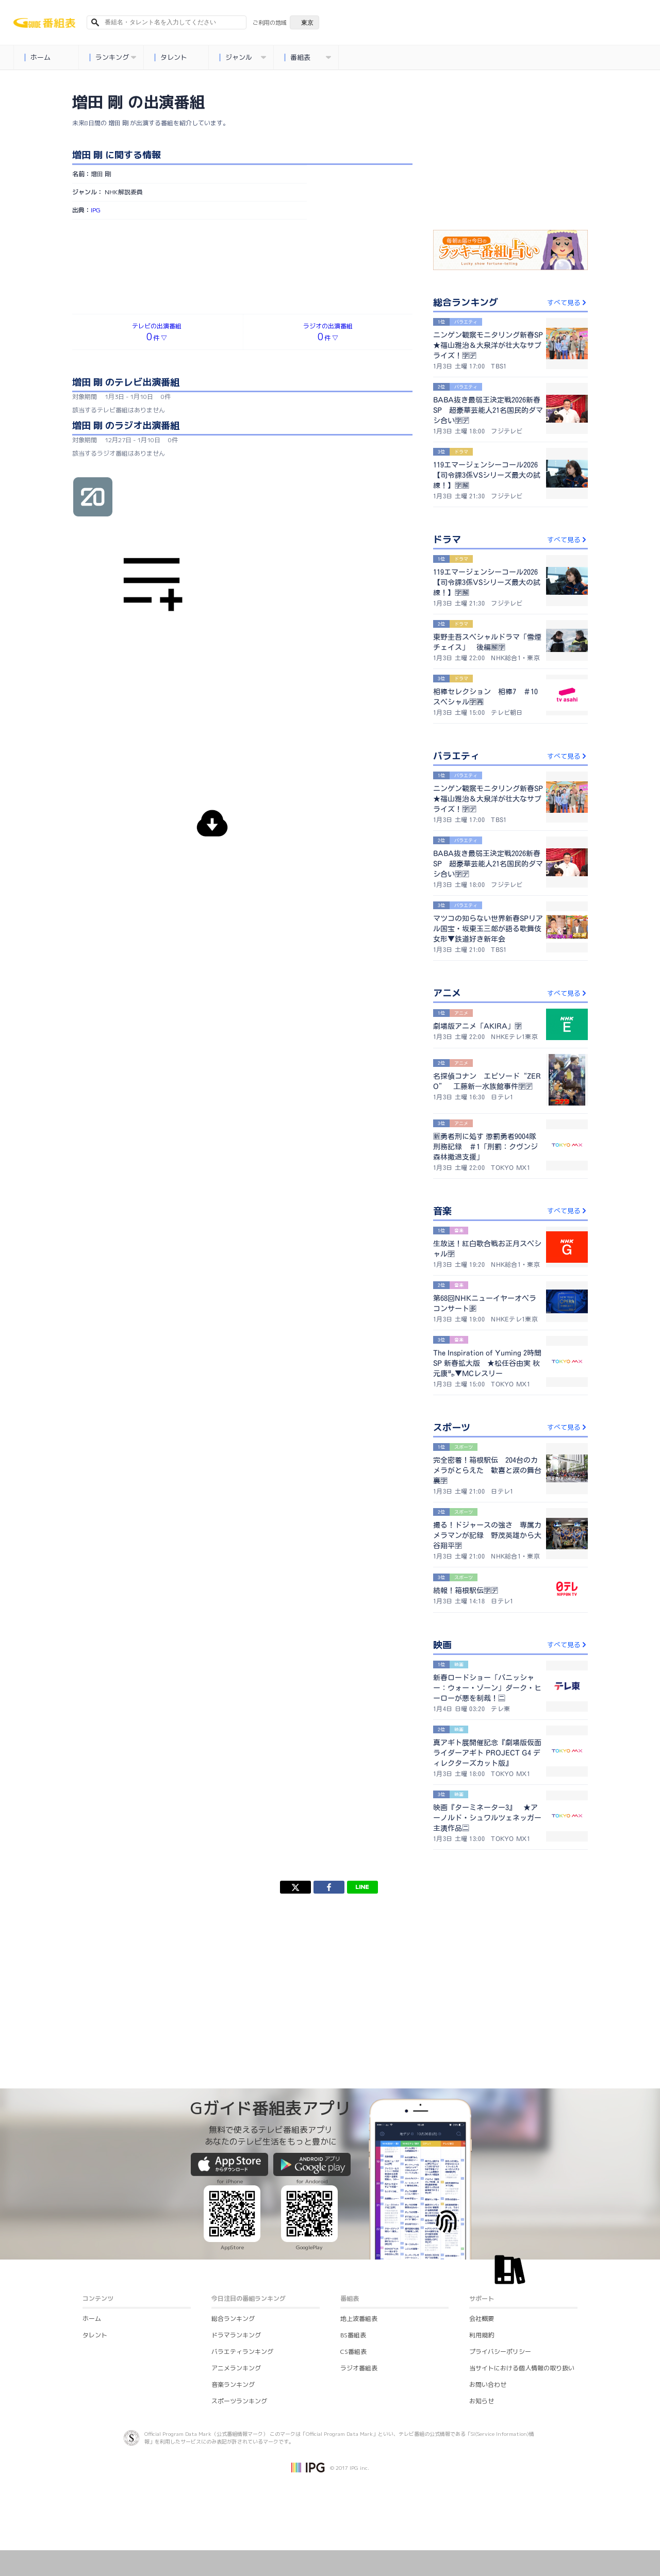 Image resolution: width=660 pixels, height=2576 pixels. What do you see at coordinates (509, 2269) in the screenshot?
I see `access your library or collection` at bounding box center [509, 2269].